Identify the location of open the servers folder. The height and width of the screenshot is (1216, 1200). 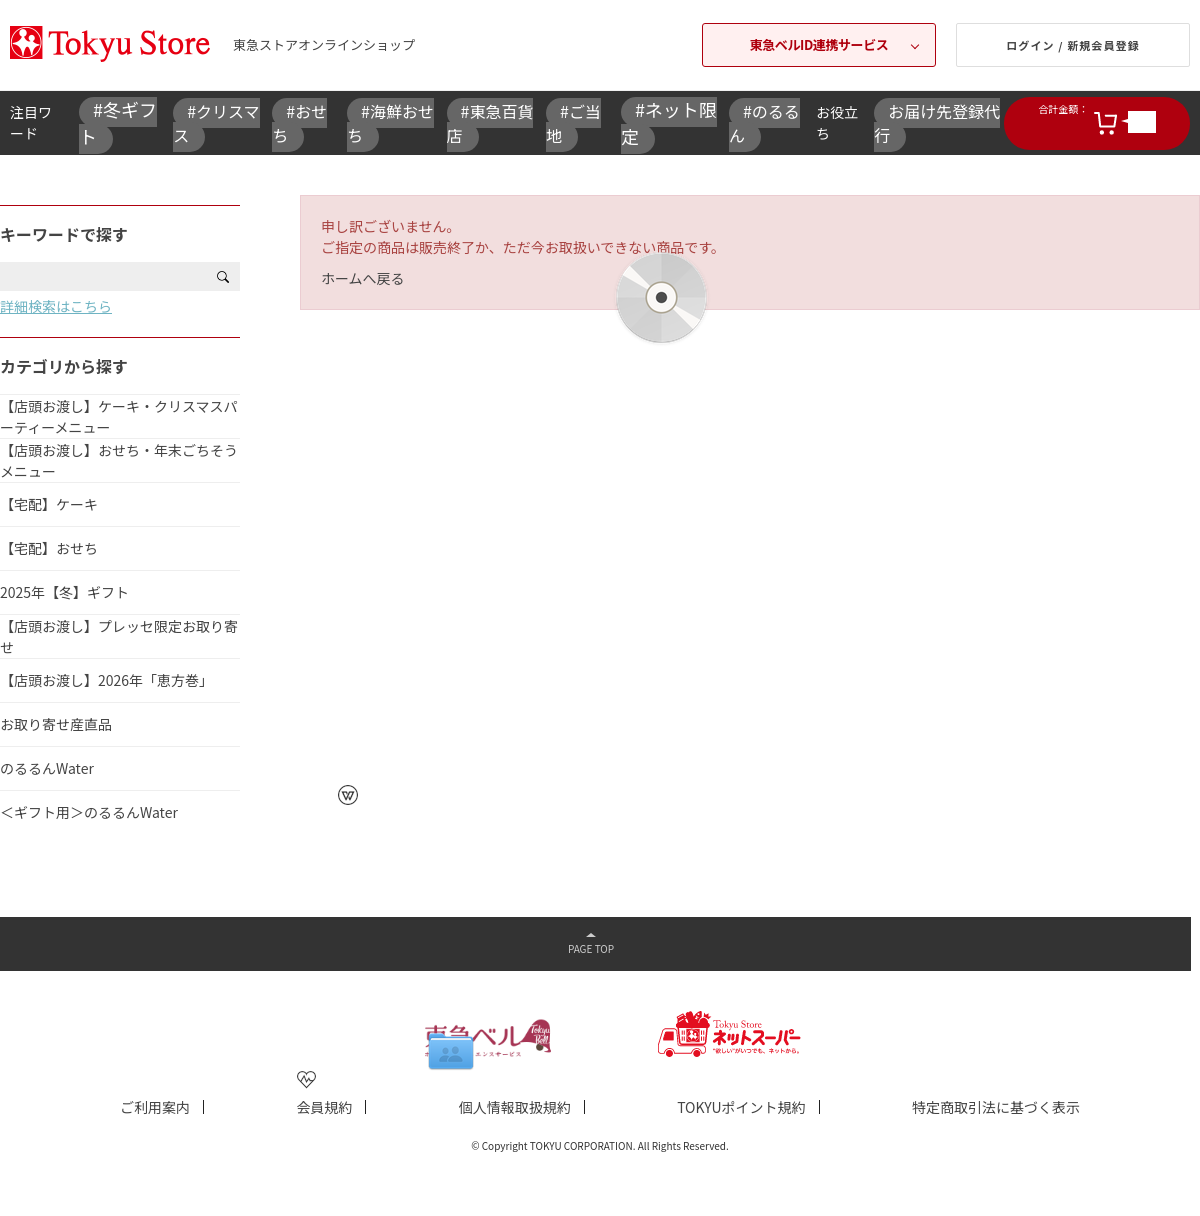
(451, 1051).